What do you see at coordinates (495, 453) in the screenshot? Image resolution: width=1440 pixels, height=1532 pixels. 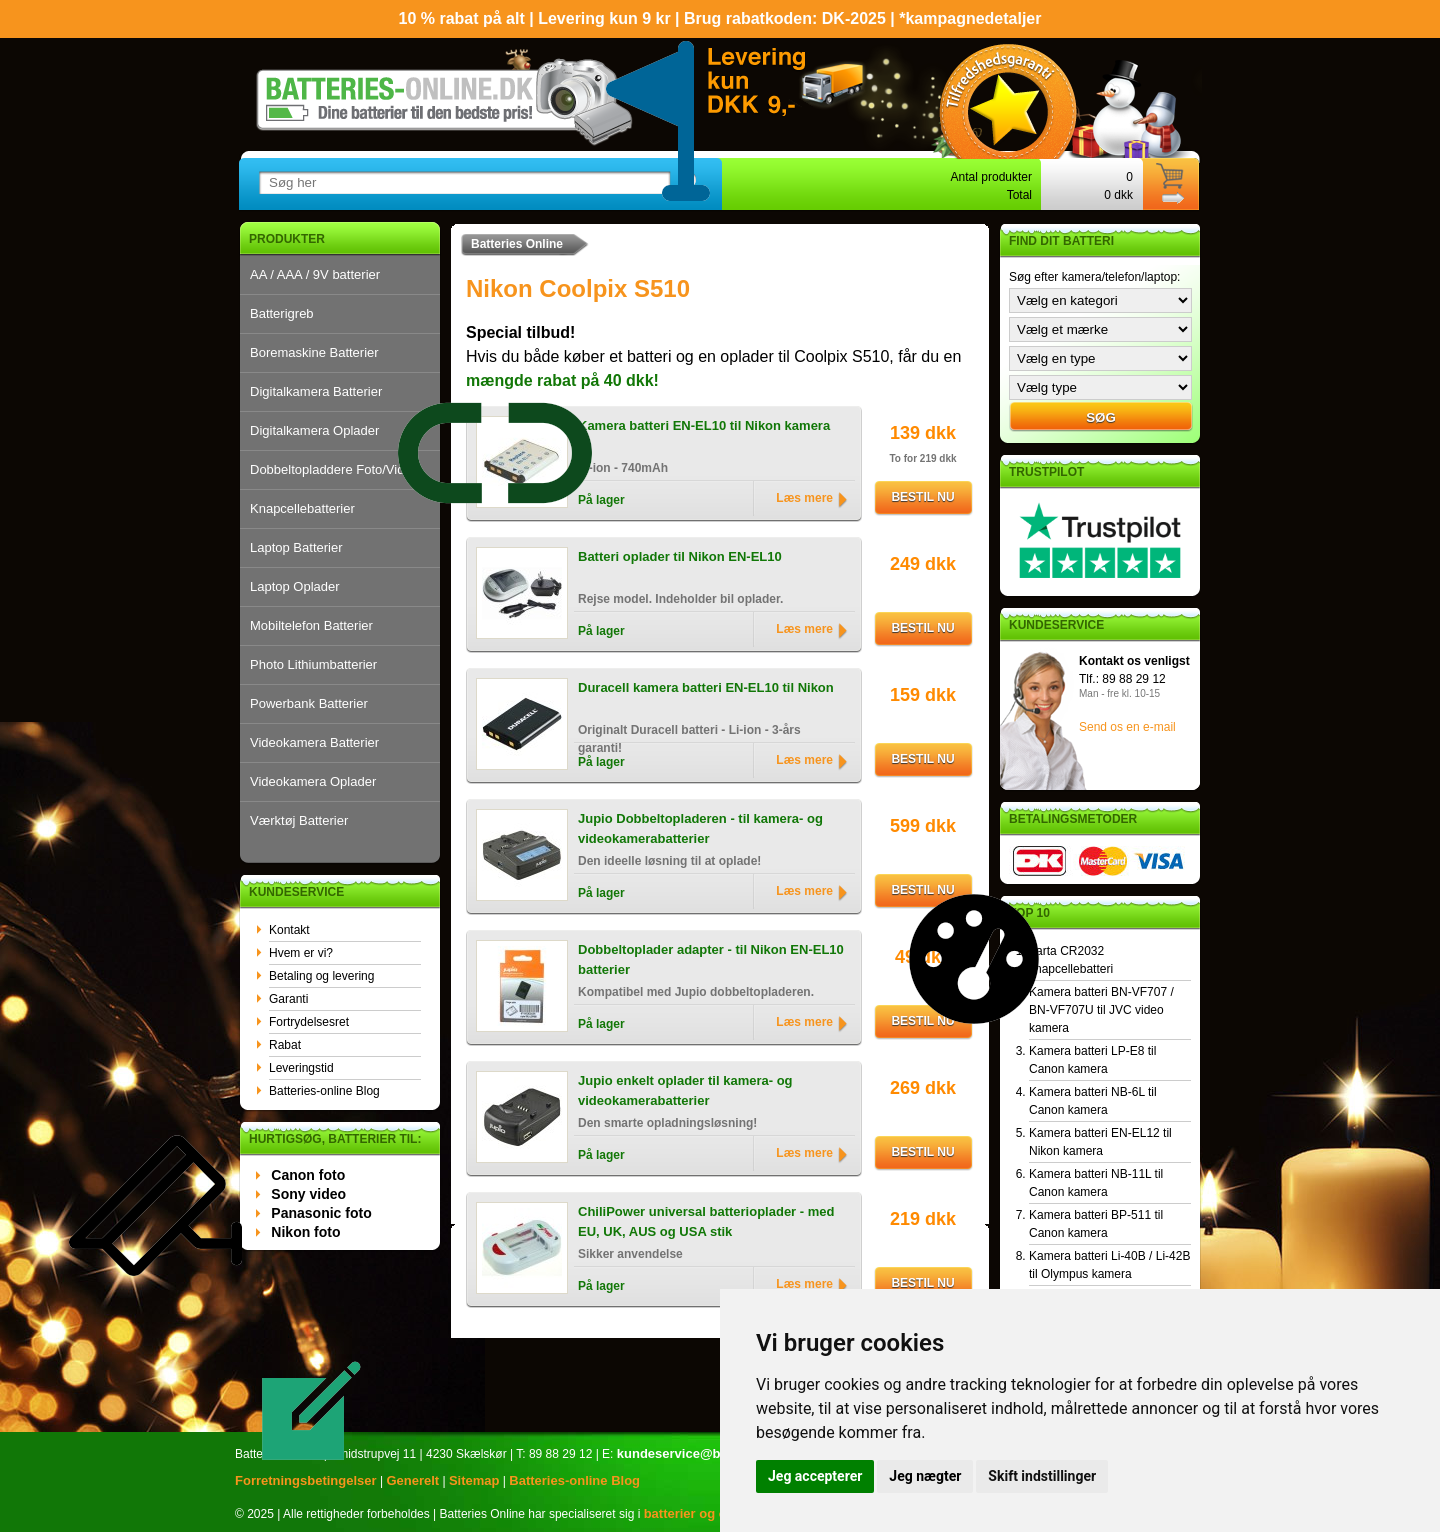 I see `disconnect or remove a linked account` at bounding box center [495, 453].